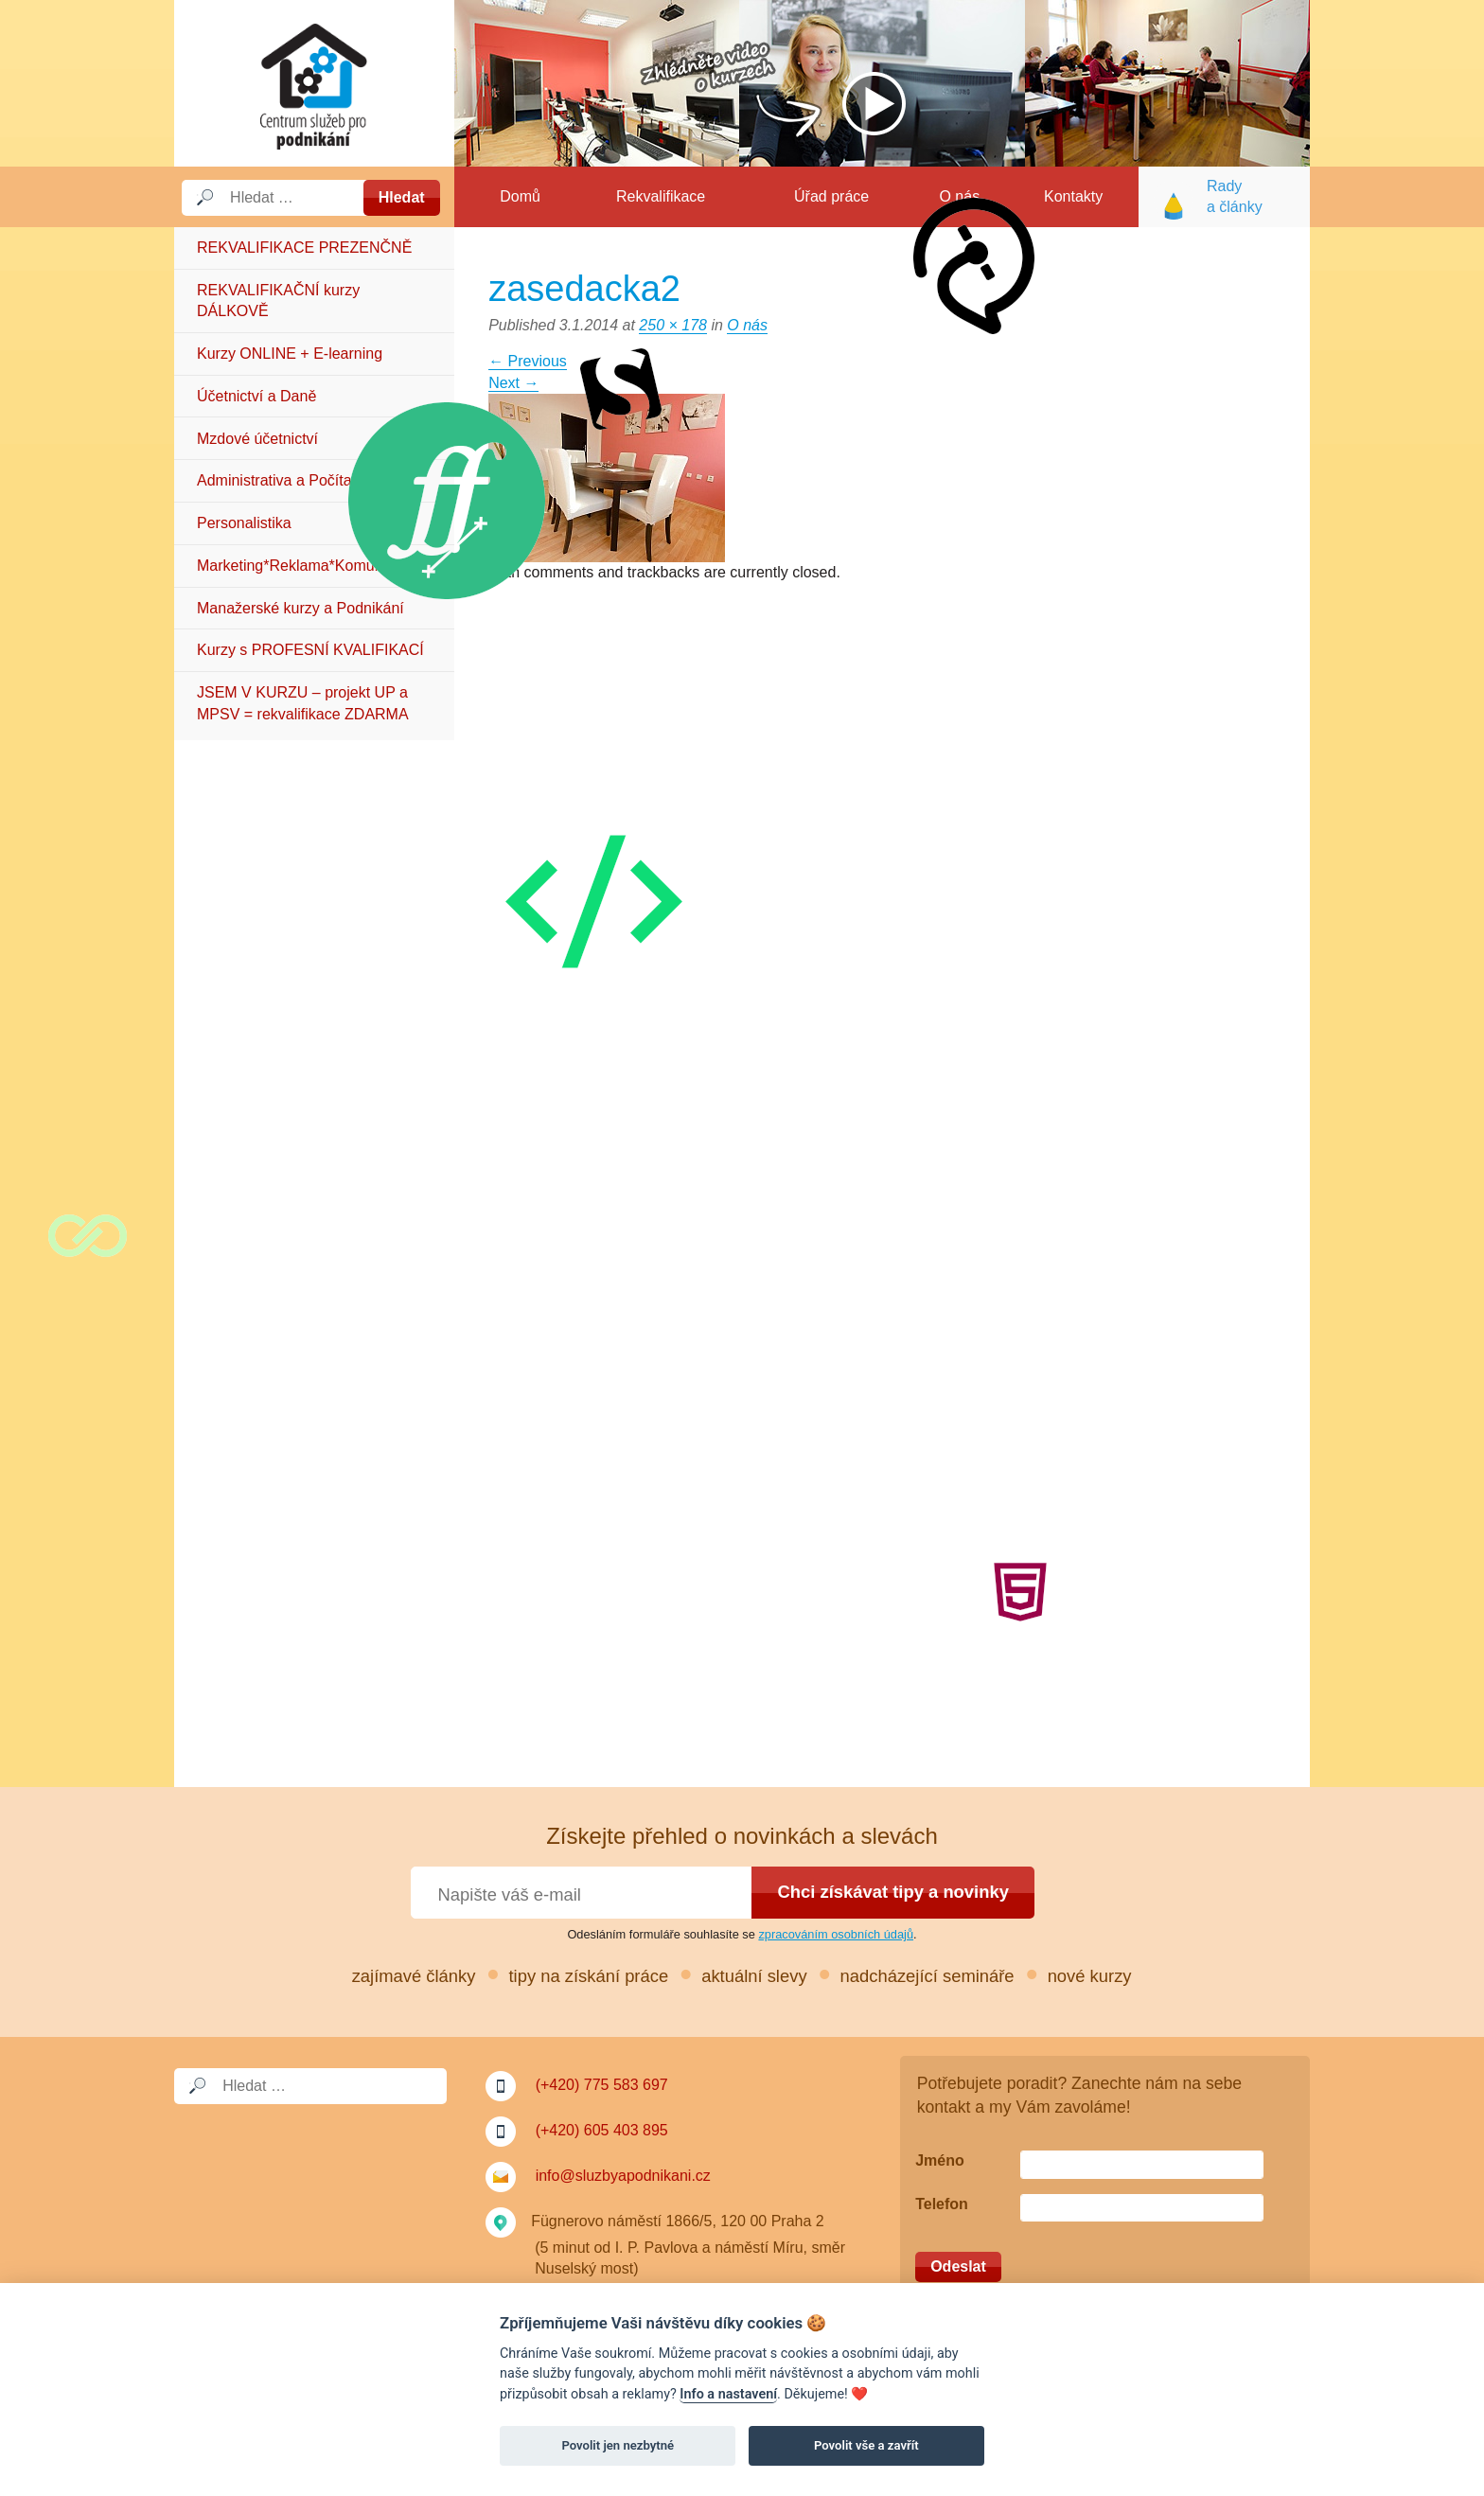 The height and width of the screenshot is (2496, 1484). I want to click on open FontForge font editor application, so click(447, 501).